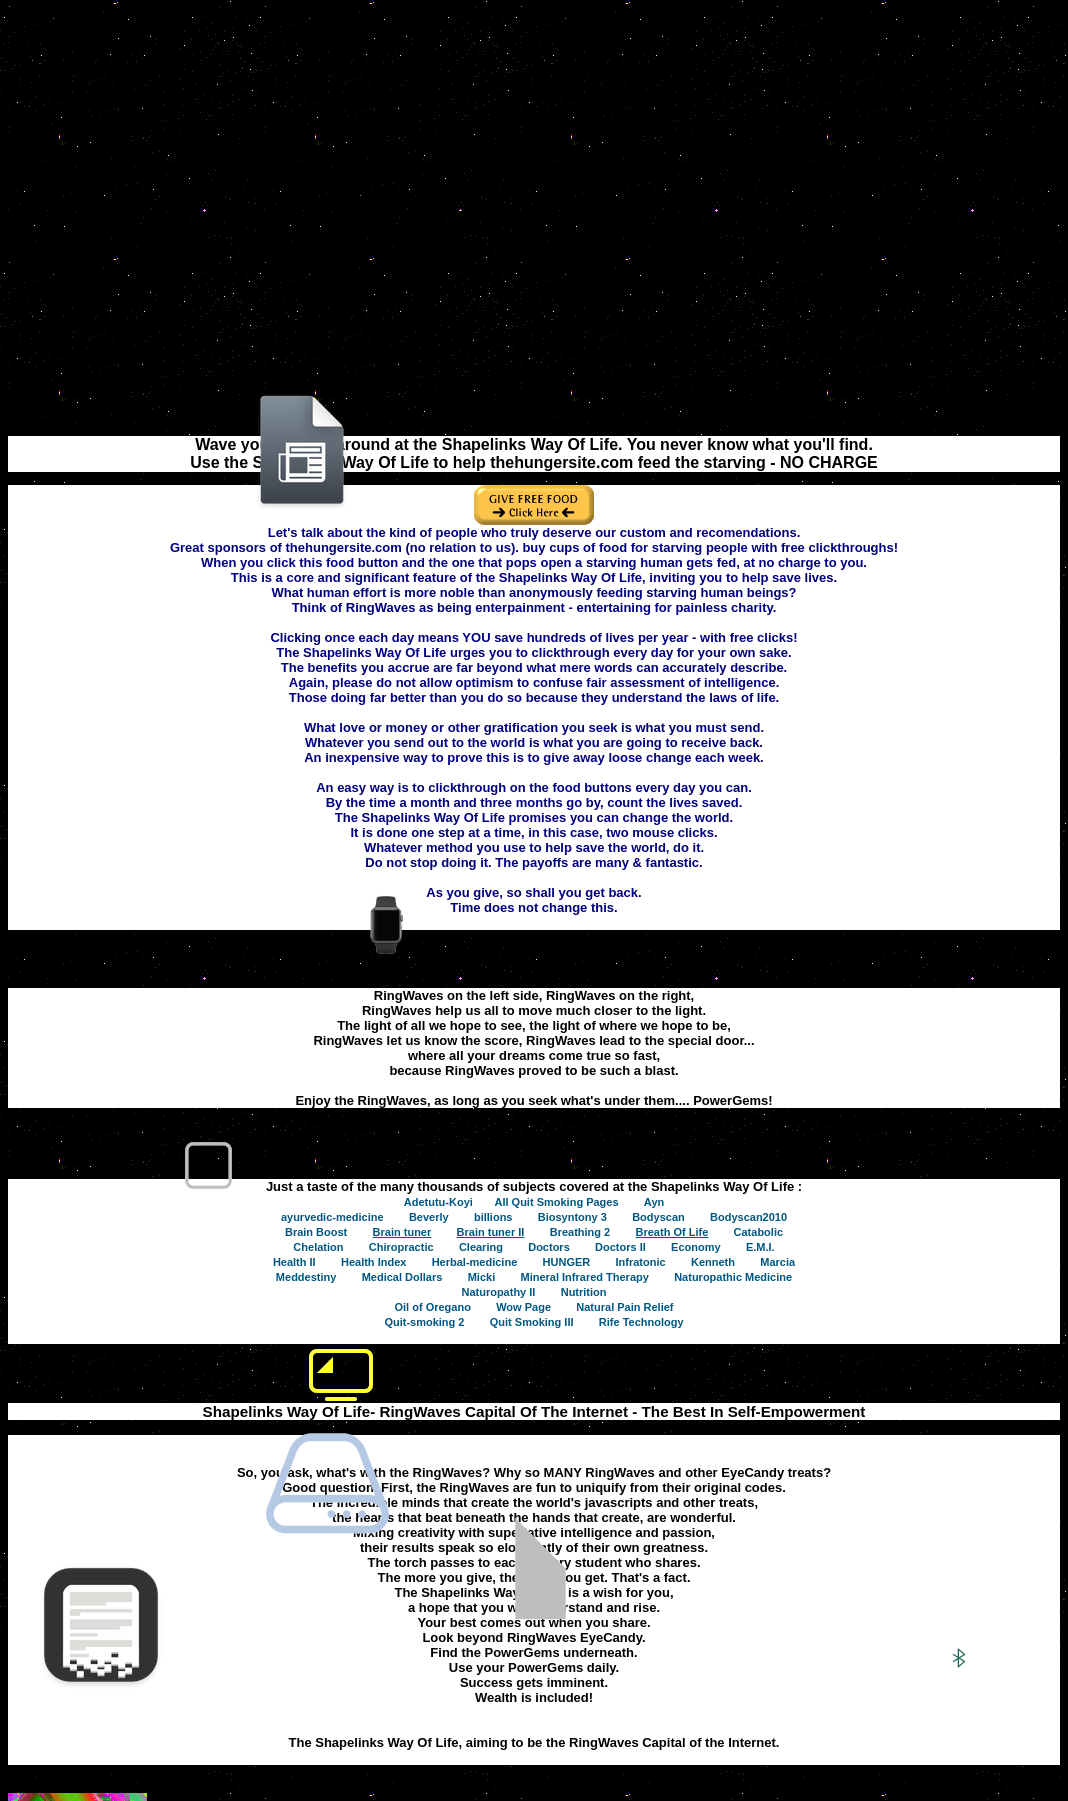 The width and height of the screenshot is (1068, 1801). What do you see at coordinates (540, 1568) in the screenshot?
I see `move selection cursor to end of text` at bounding box center [540, 1568].